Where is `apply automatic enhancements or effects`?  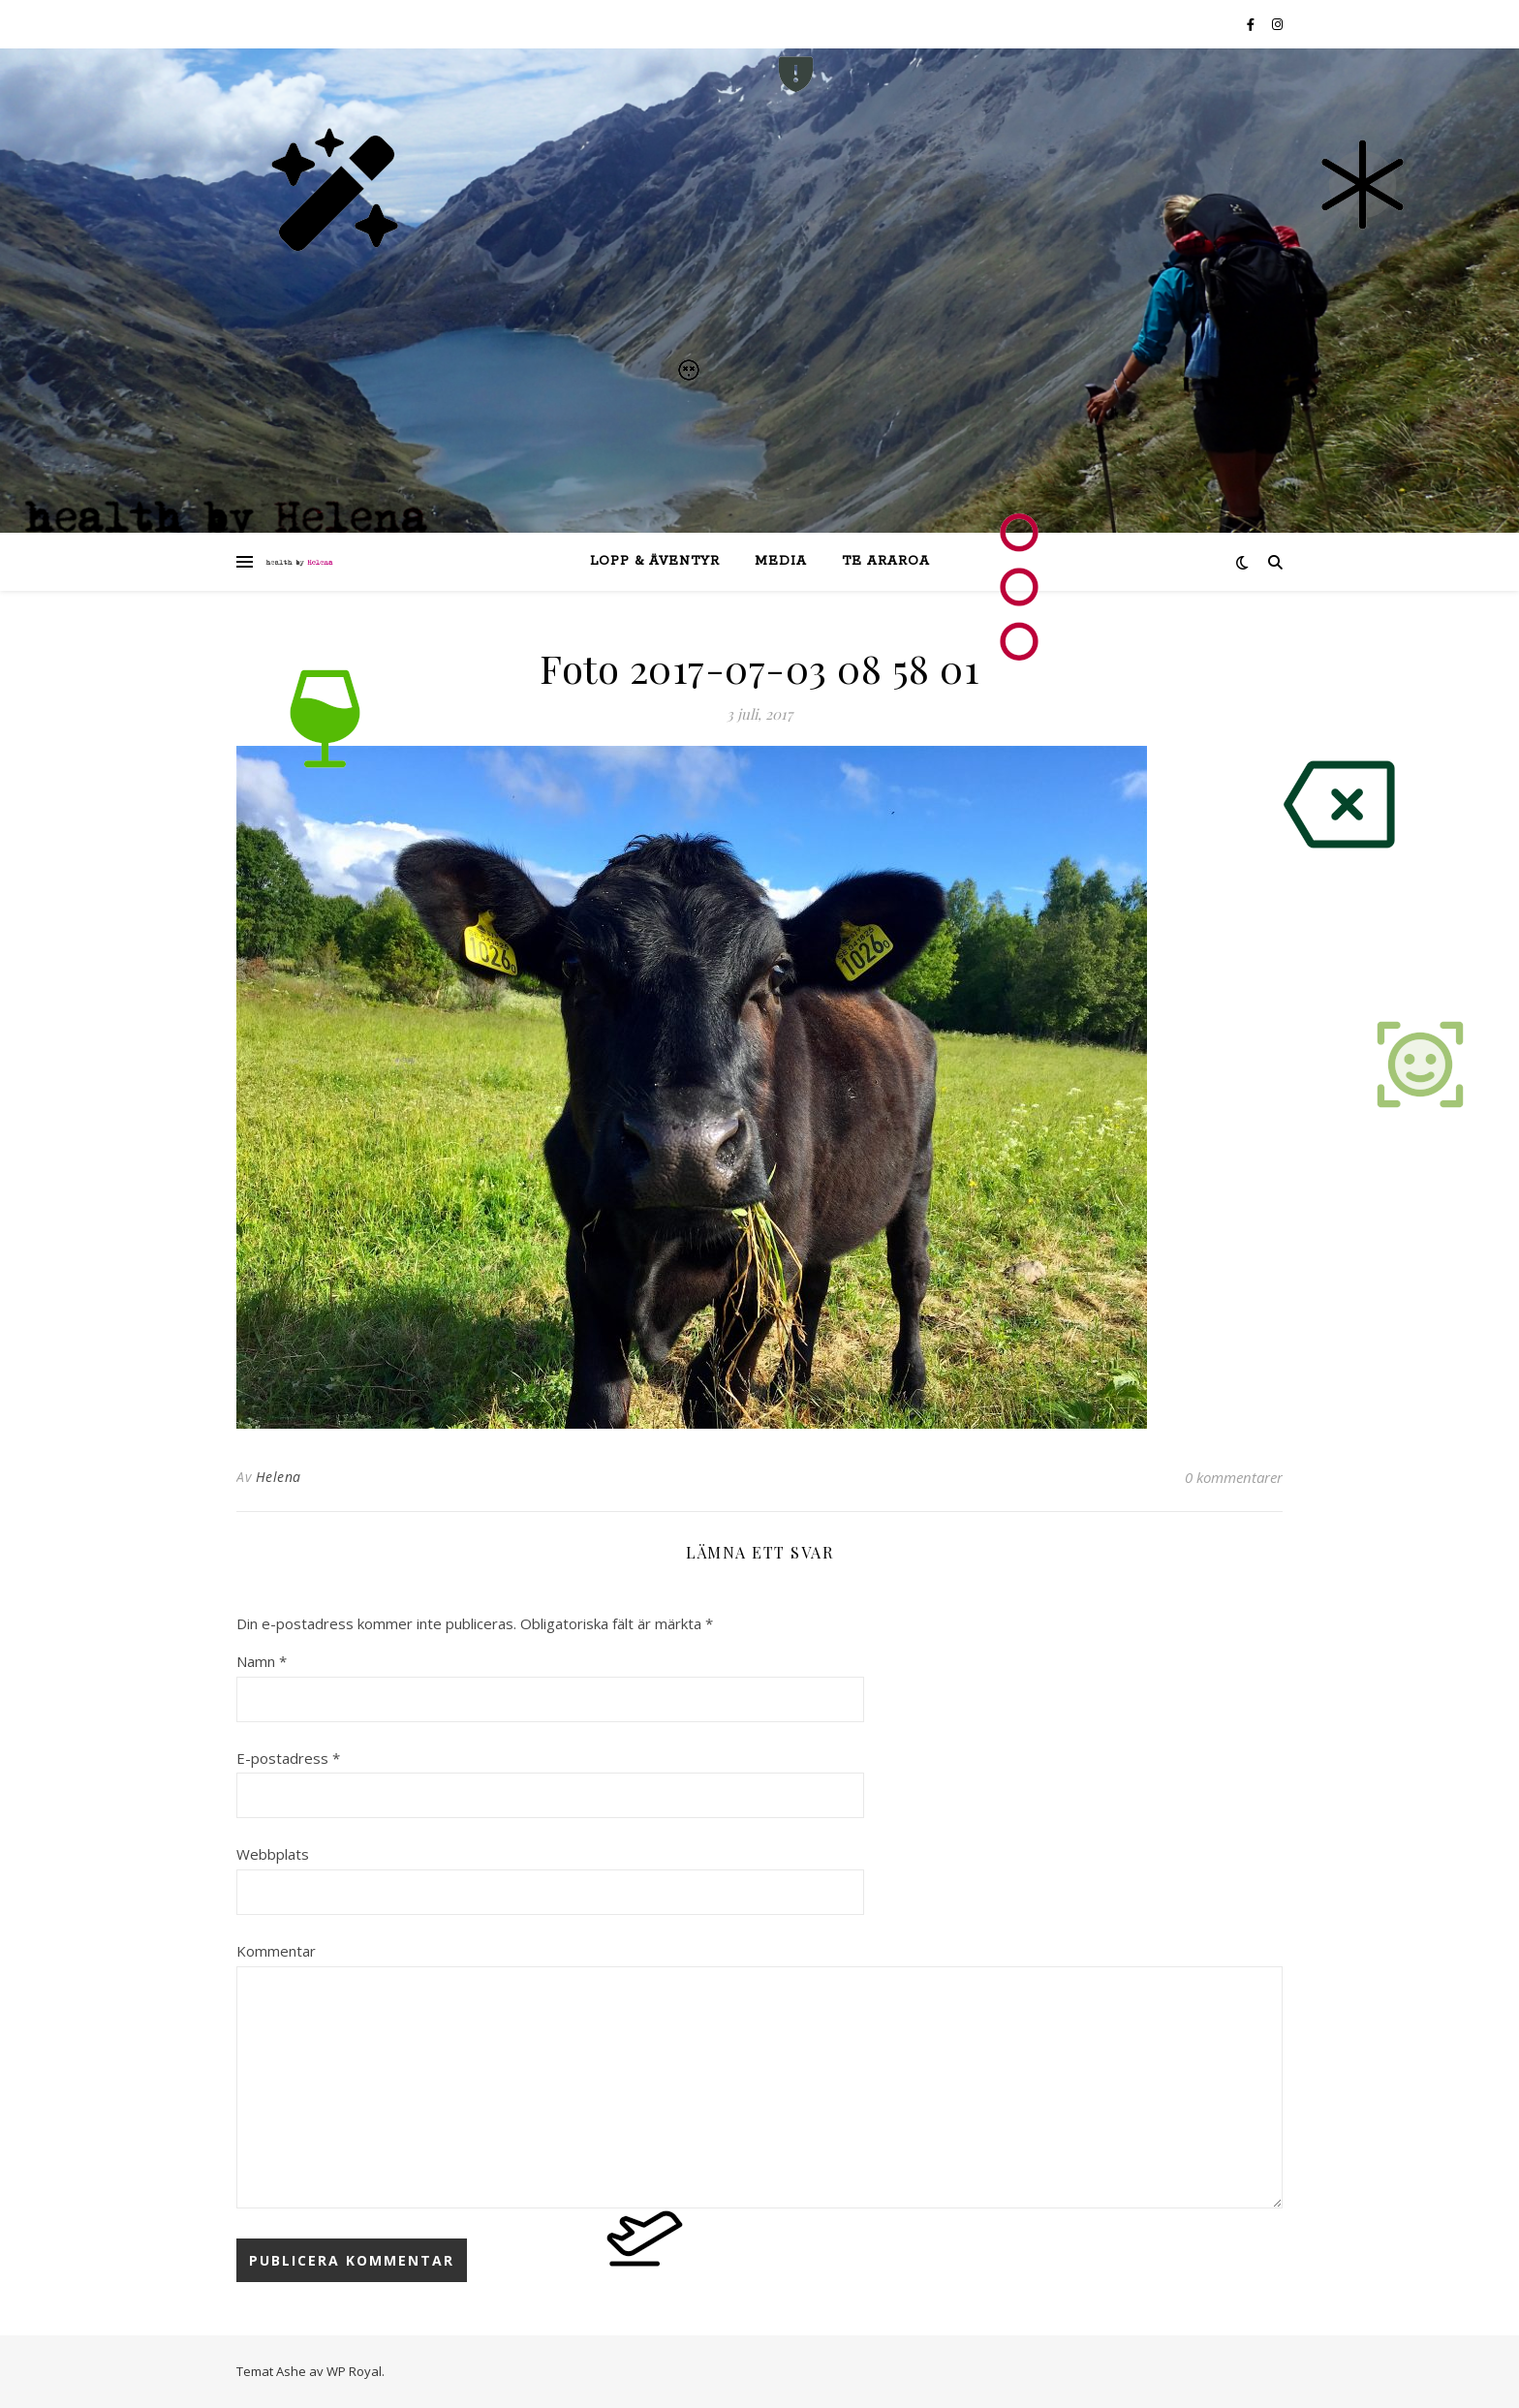
apply automatic enhancements or effects is located at coordinates (336, 193).